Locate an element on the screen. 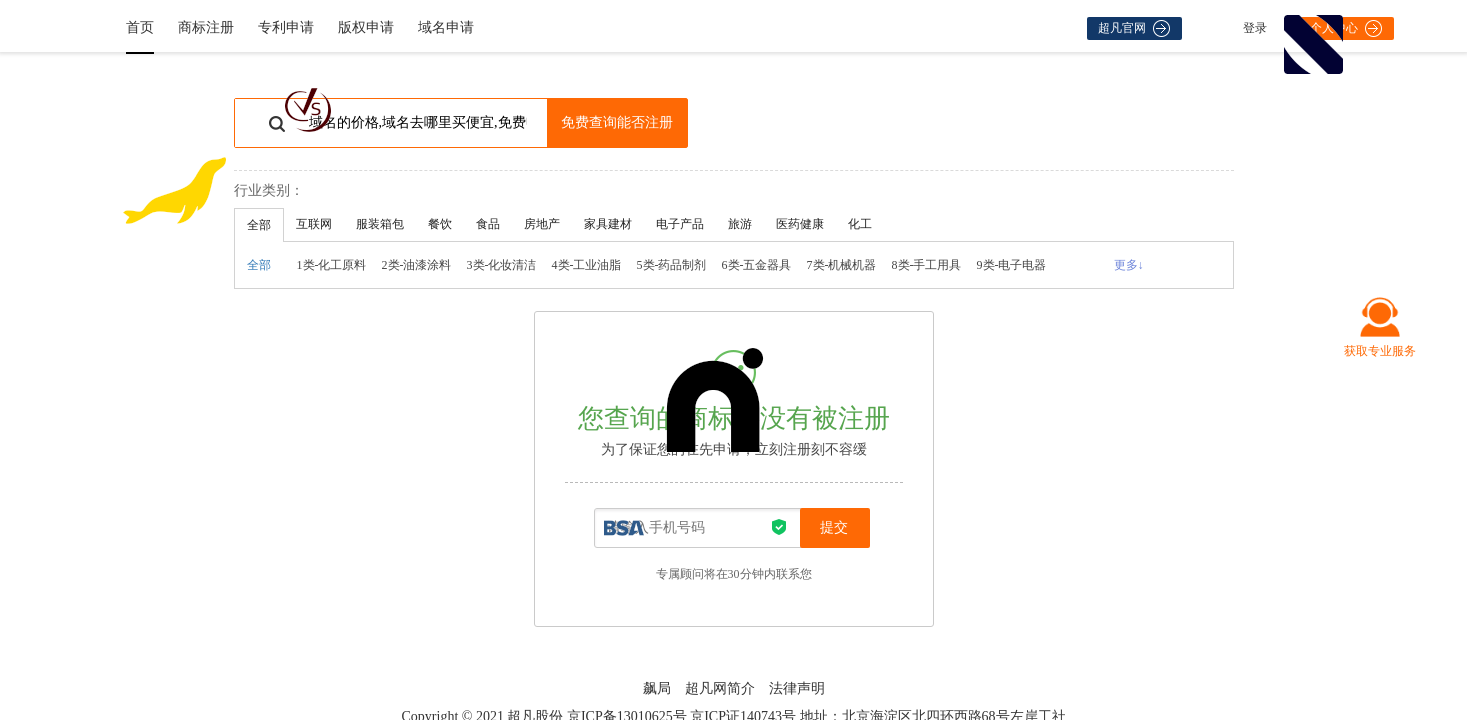 The height and width of the screenshot is (720, 1467). codeceptjs testing framework logo is located at coordinates (308, 110).